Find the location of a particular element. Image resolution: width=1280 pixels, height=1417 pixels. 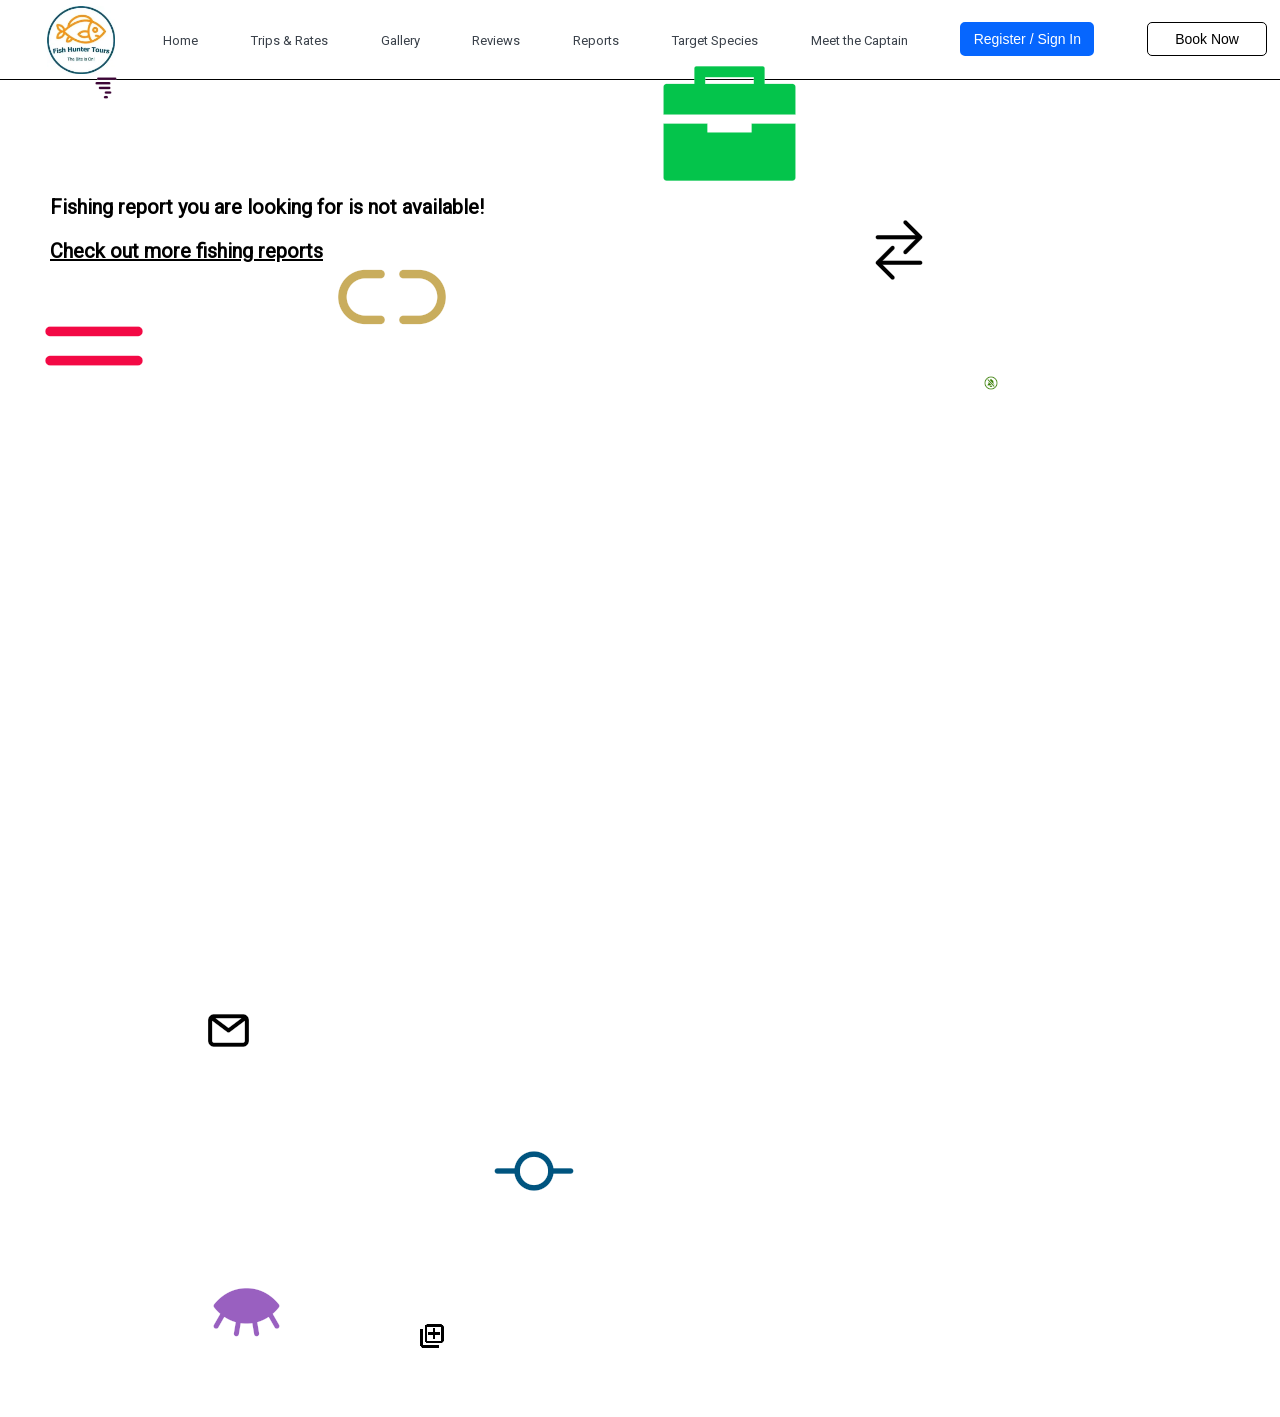

indicates severe weather alert or tornado warning is located at coordinates (105, 87).